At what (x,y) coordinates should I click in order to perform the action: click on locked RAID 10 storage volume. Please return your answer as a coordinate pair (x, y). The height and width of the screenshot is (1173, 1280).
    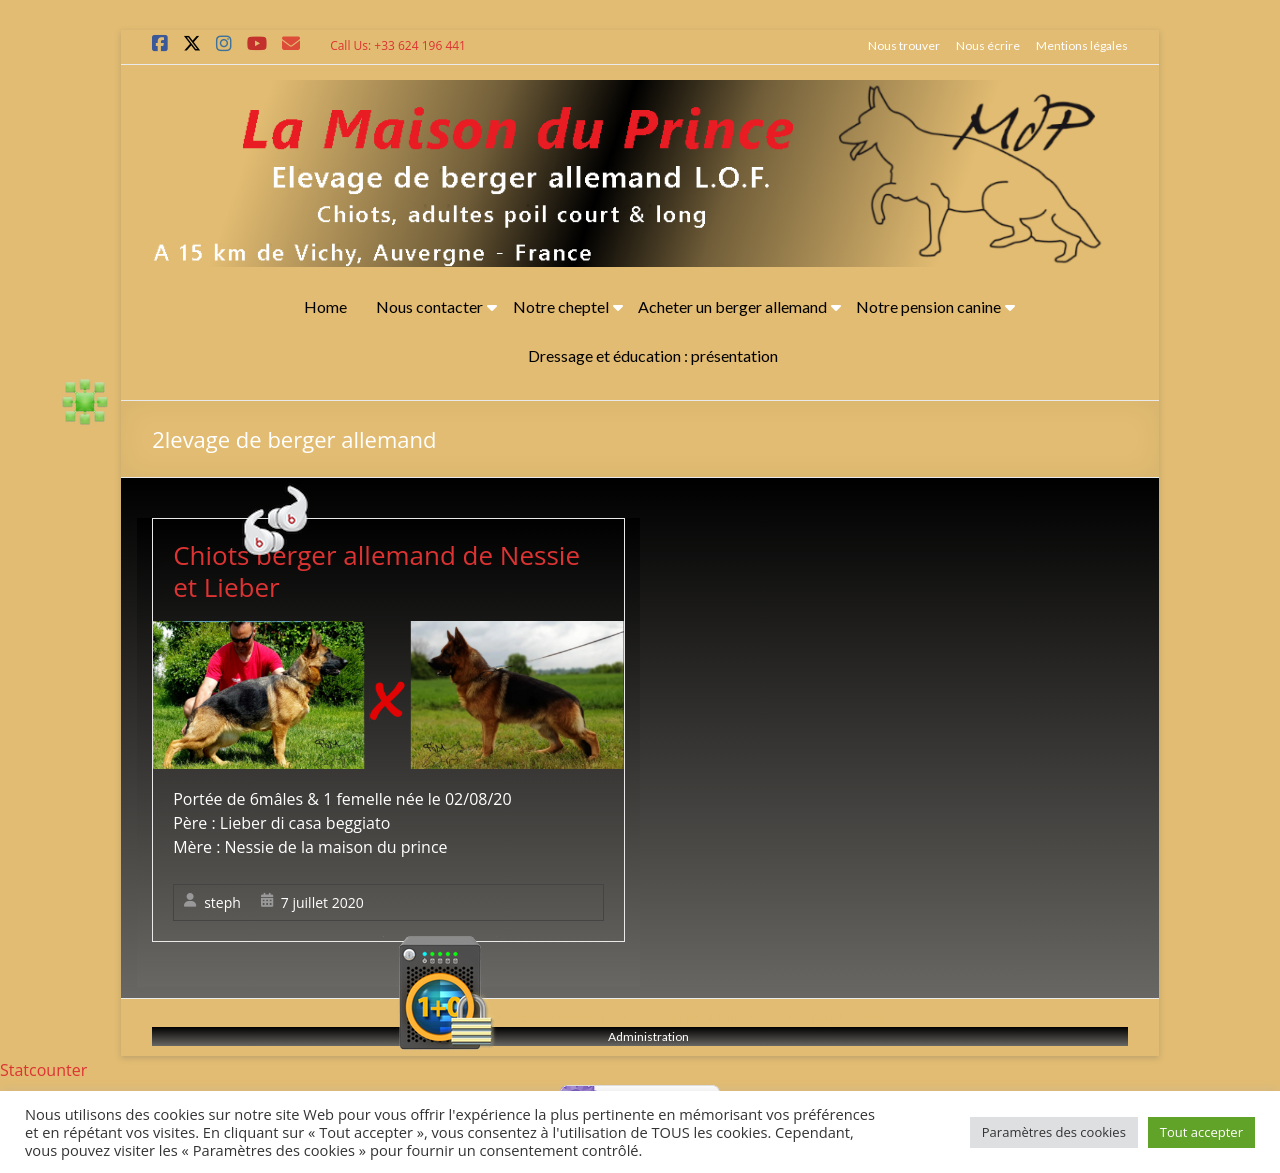
    Looking at the image, I should click on (440, 993).